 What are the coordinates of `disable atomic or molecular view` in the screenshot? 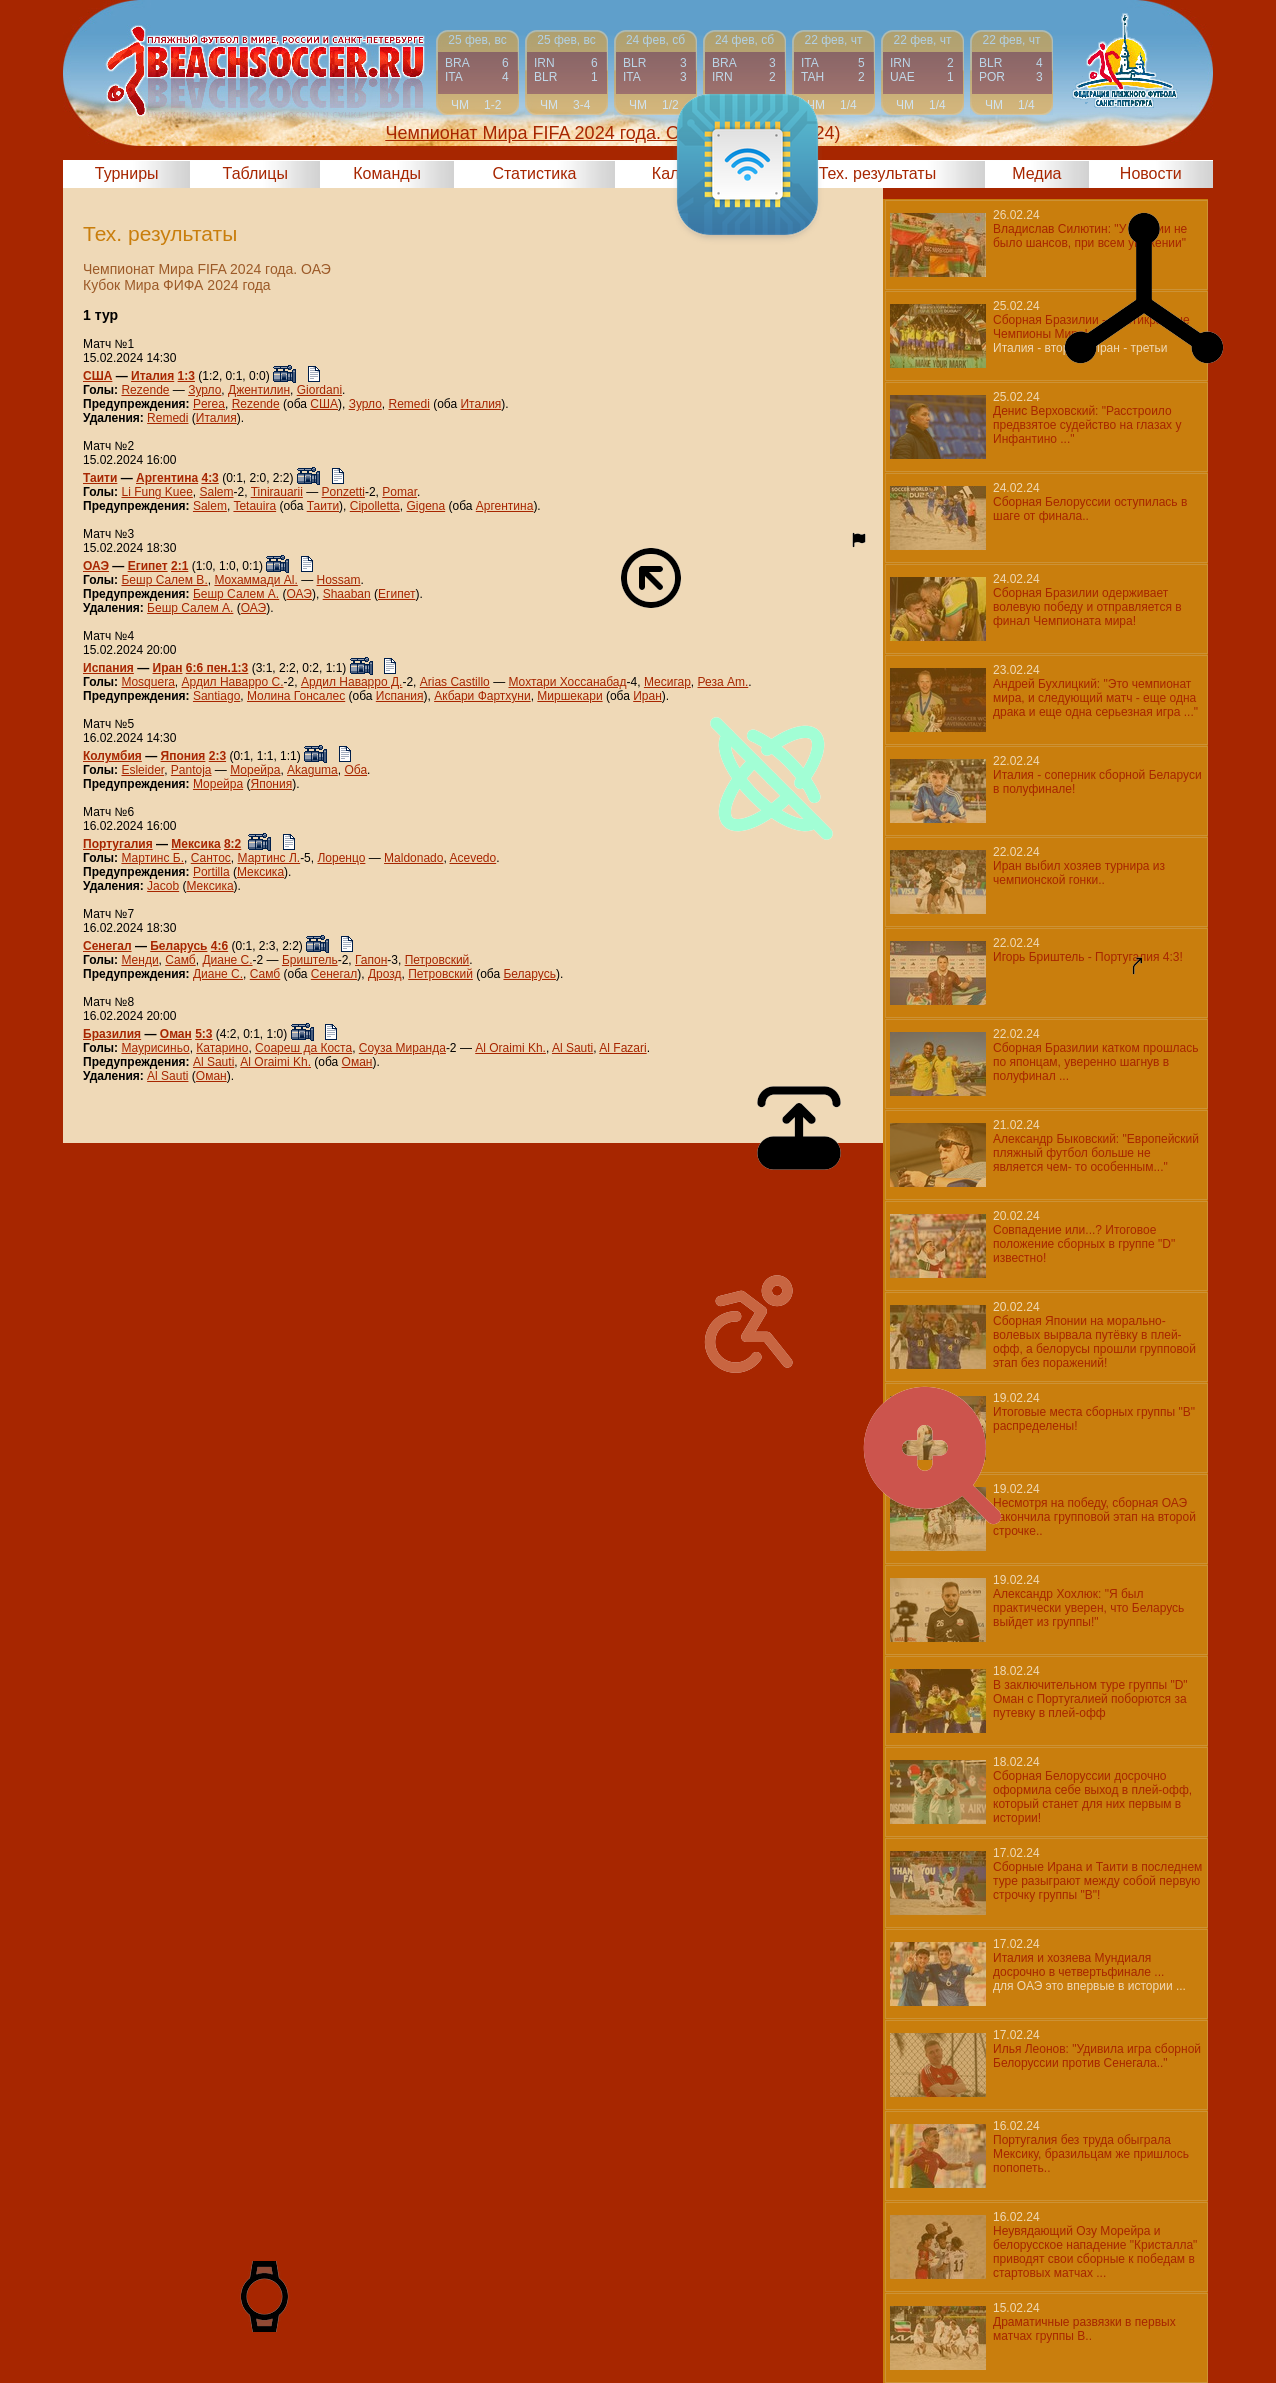 It's located at (771, 778).